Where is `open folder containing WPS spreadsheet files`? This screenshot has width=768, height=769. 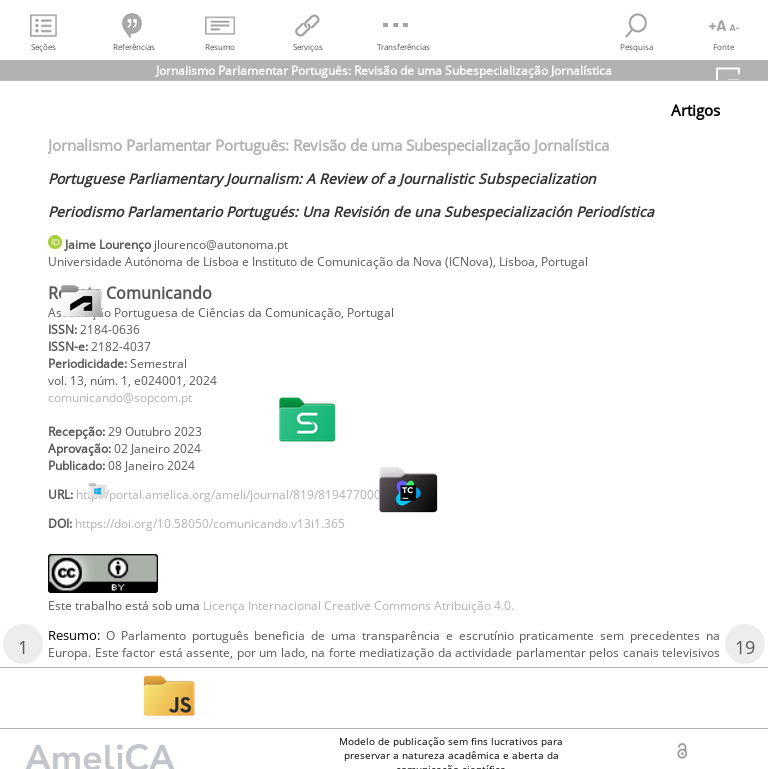
open folder containing WPS spreadsheet files is located at coordinates (307, 421).